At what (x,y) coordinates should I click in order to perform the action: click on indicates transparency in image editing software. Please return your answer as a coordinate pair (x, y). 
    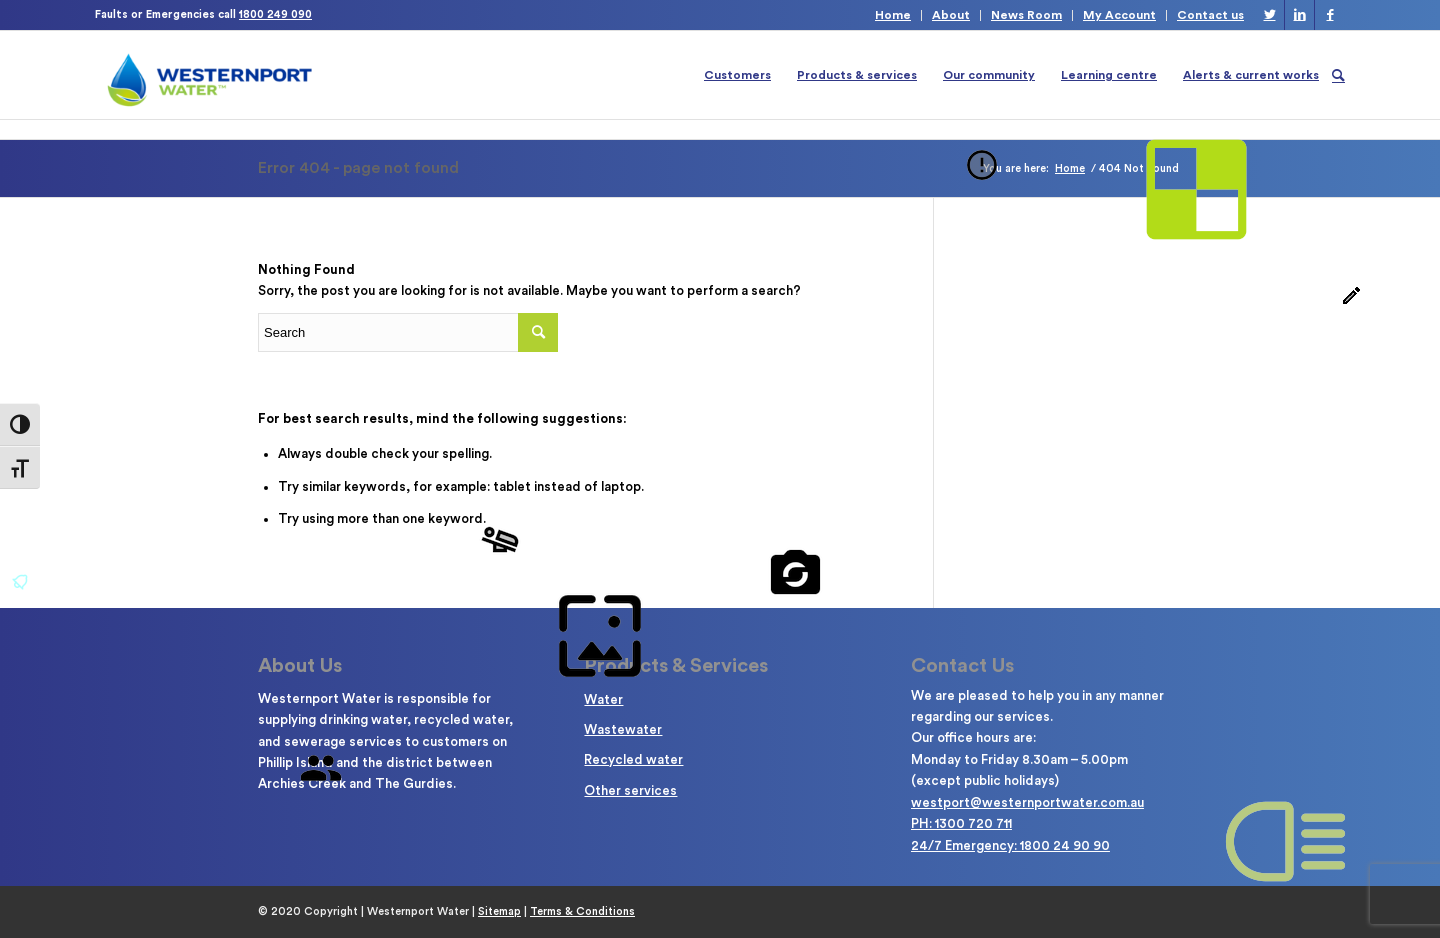
    Looking at the image, I should click on (1196, 189).